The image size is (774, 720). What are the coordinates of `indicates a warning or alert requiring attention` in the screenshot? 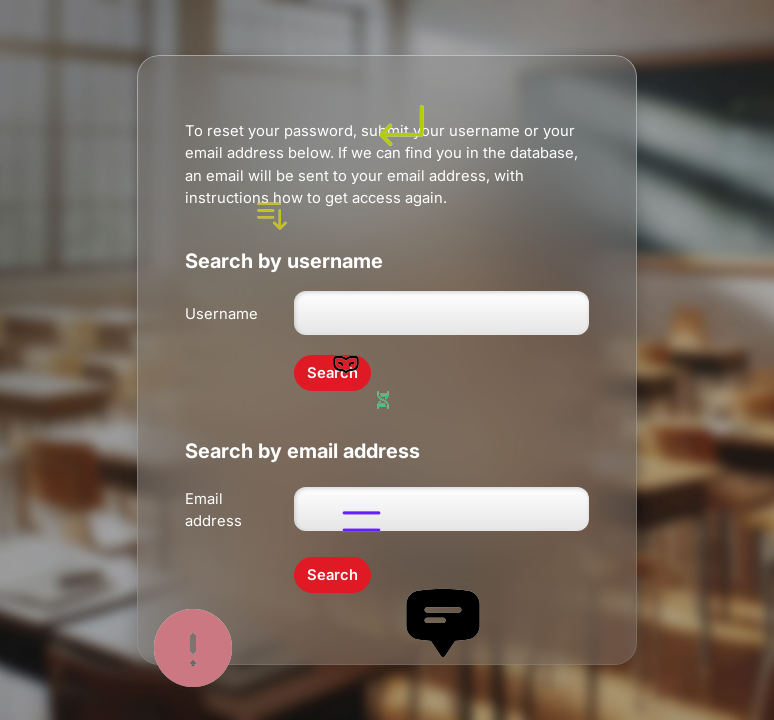 It's located at (193, 648).